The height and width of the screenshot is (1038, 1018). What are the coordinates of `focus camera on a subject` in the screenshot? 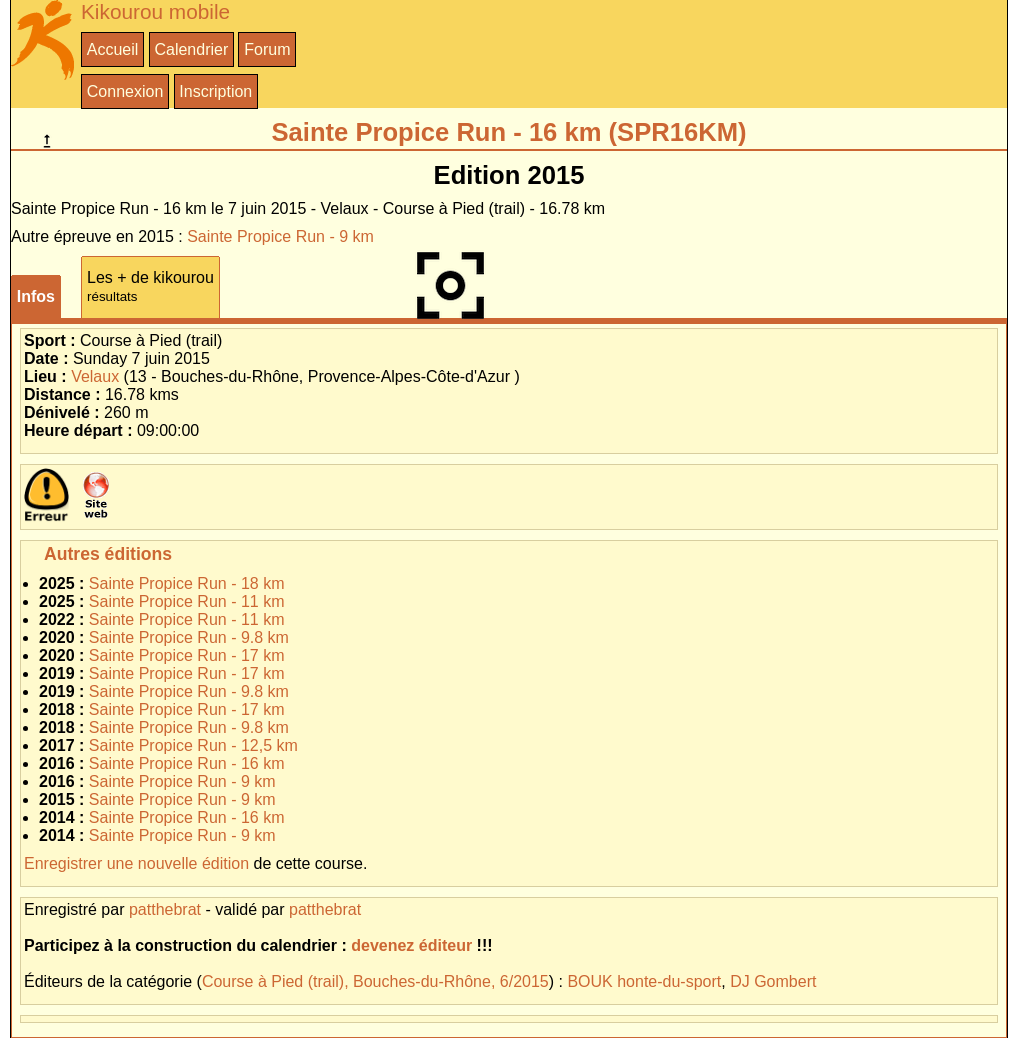 It's located at (450, 285).